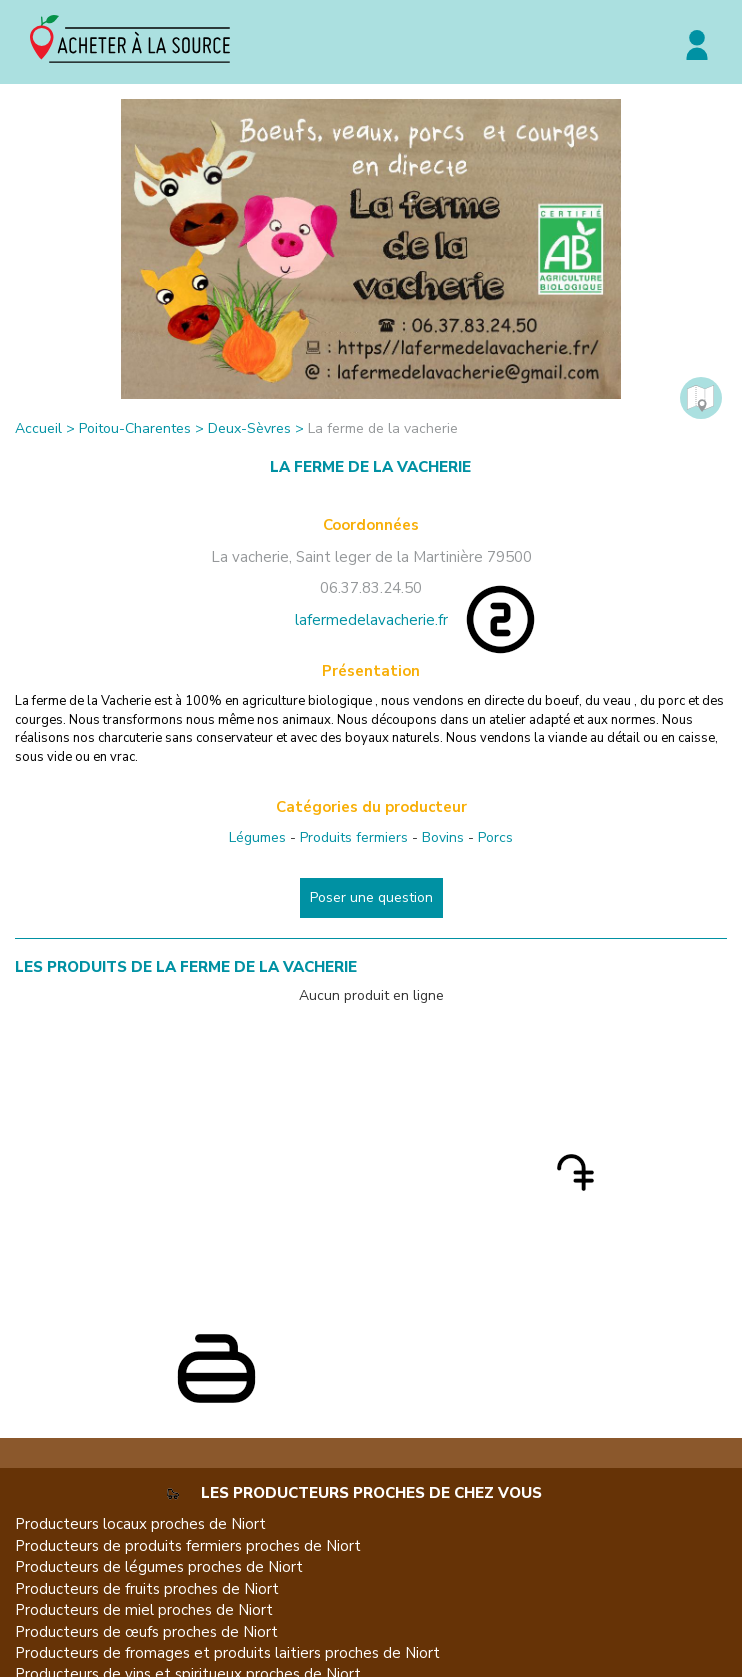 Image resolution: width=742 pixels, height=1677 pixels. What do you see at coordinates (216, 1368) in the screenshot?
I see `access curling sport content or scores` at bounding box center [216, 1368].